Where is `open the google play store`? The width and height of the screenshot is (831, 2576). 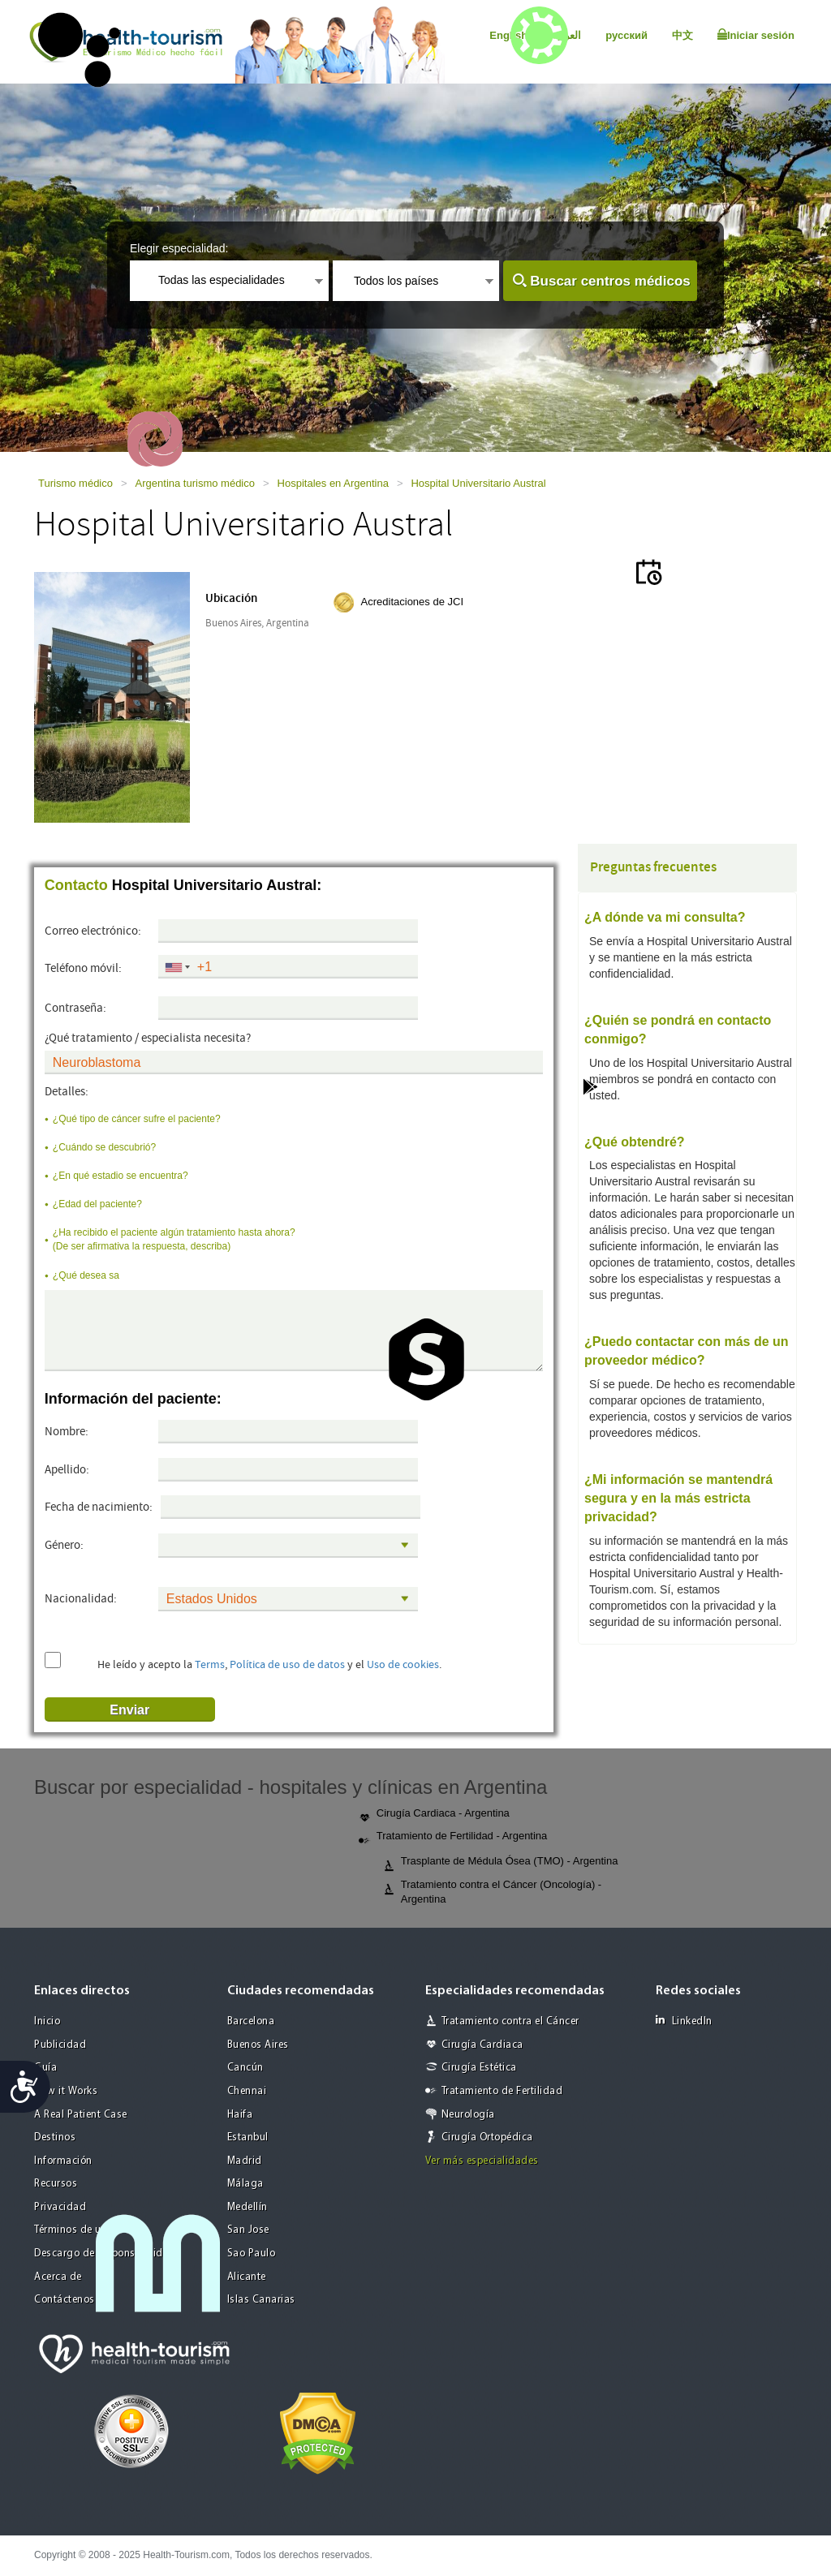
open the google play store is located at coordinates (590, 1086).